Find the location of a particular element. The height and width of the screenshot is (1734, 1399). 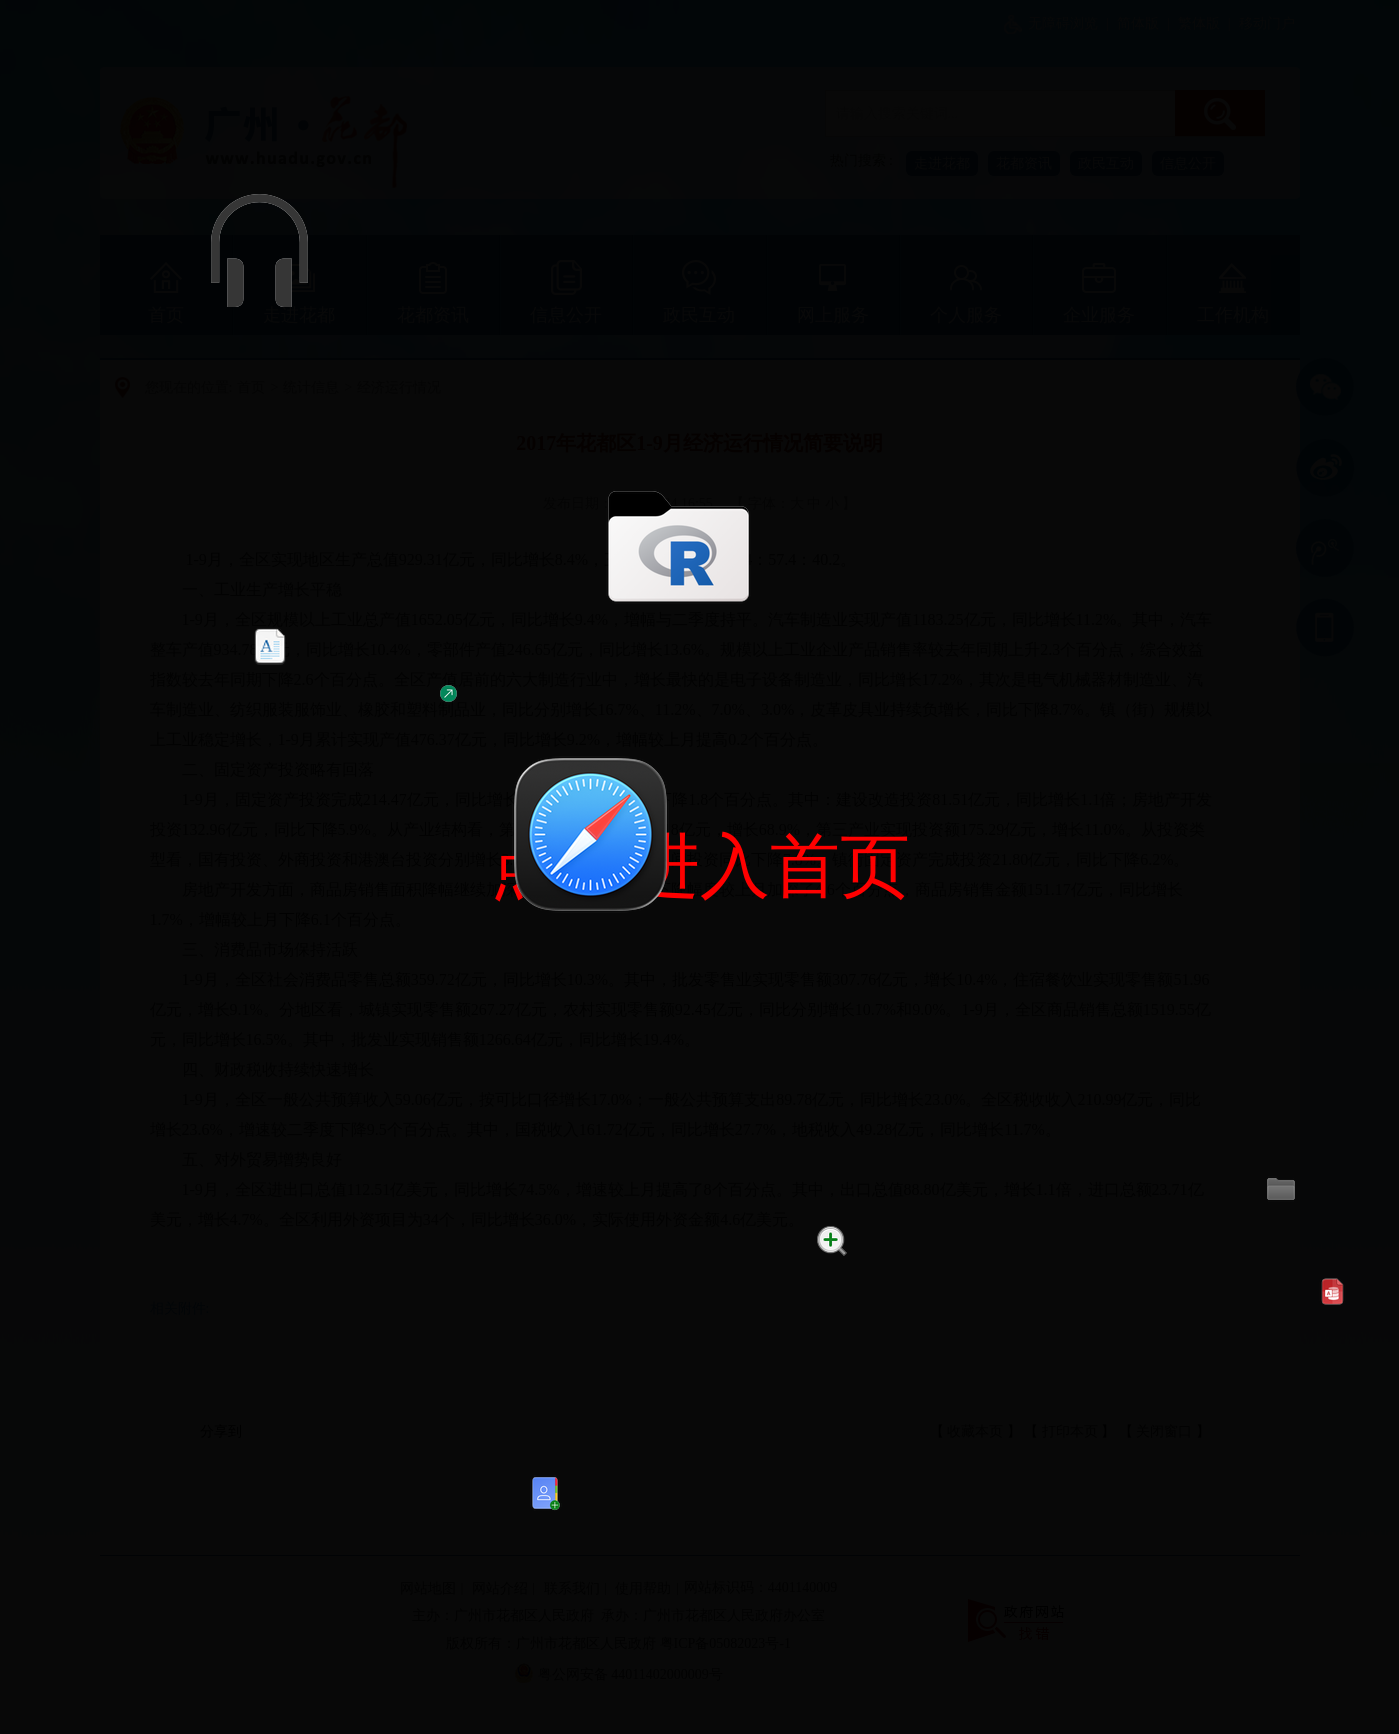

indicates a symbolic link or shortcut to another file is located at coordinates (448, 693).